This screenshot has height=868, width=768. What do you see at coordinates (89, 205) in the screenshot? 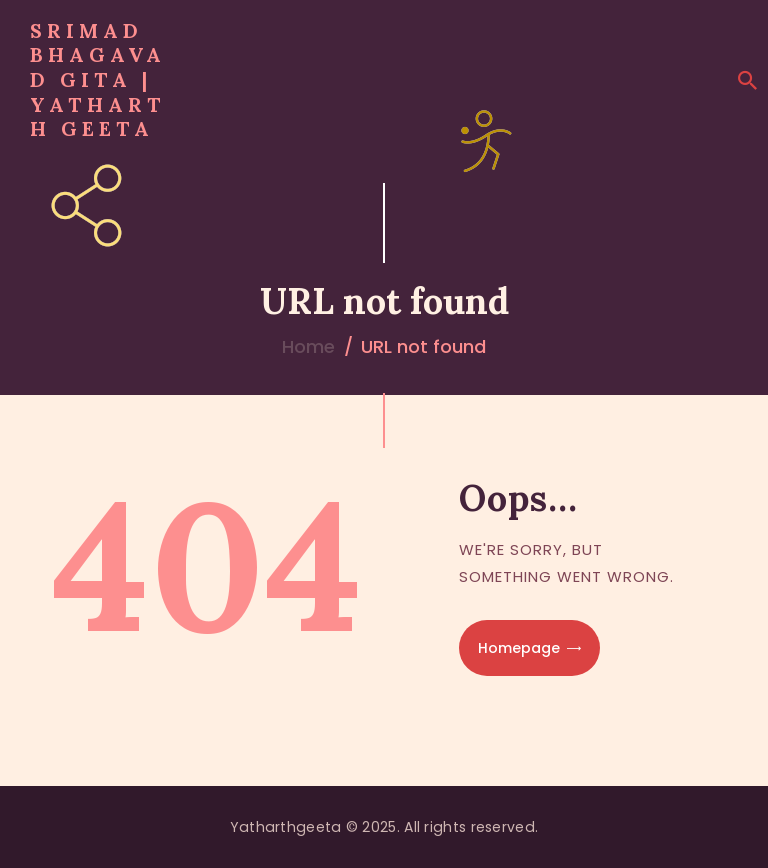
I see `share content to social networks` at bounding box center [89, 205].